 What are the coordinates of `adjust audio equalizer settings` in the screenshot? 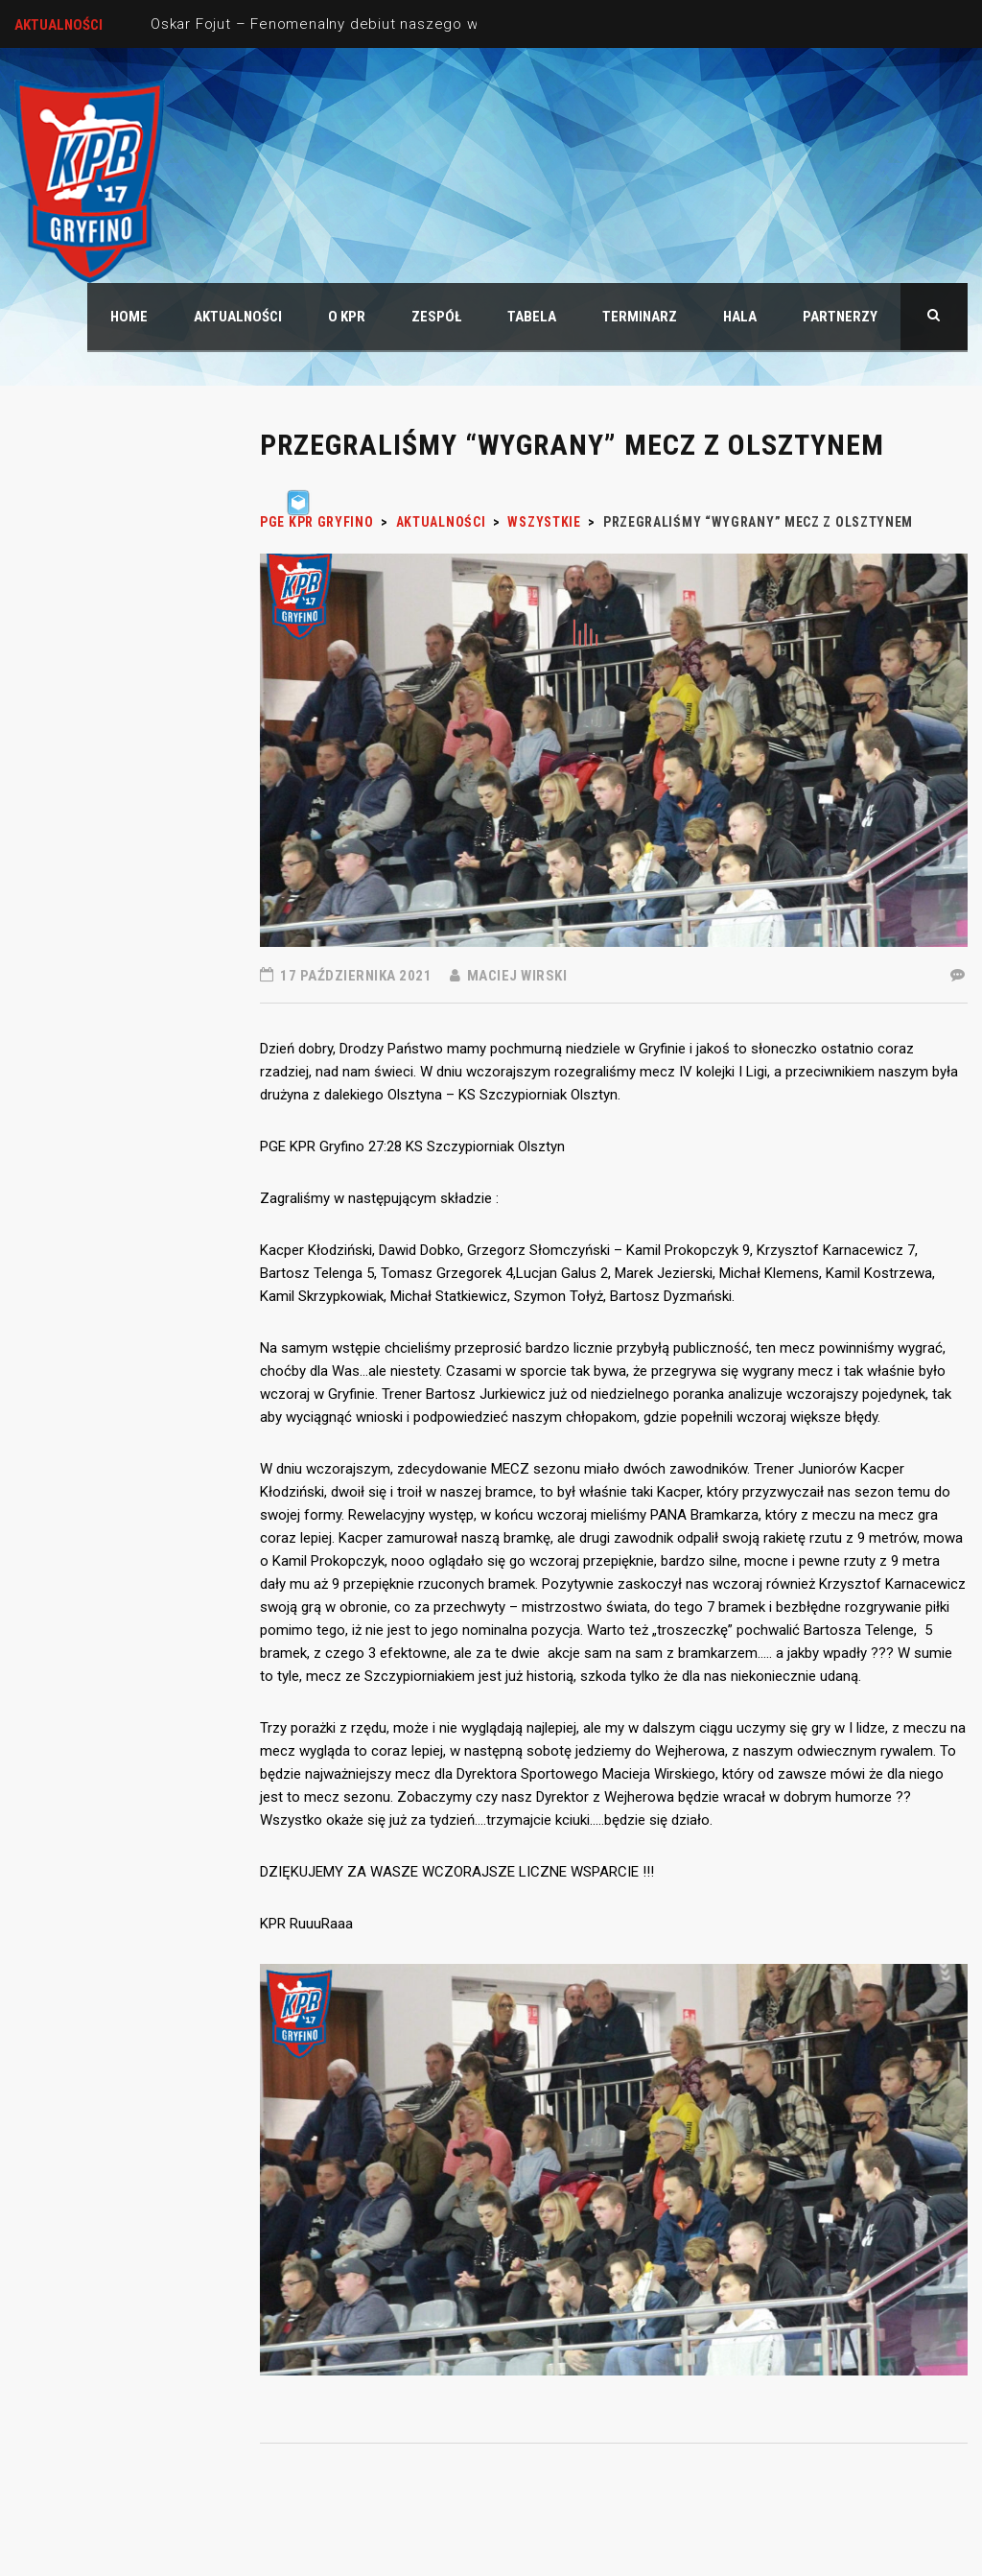 It's located at (586, 632).